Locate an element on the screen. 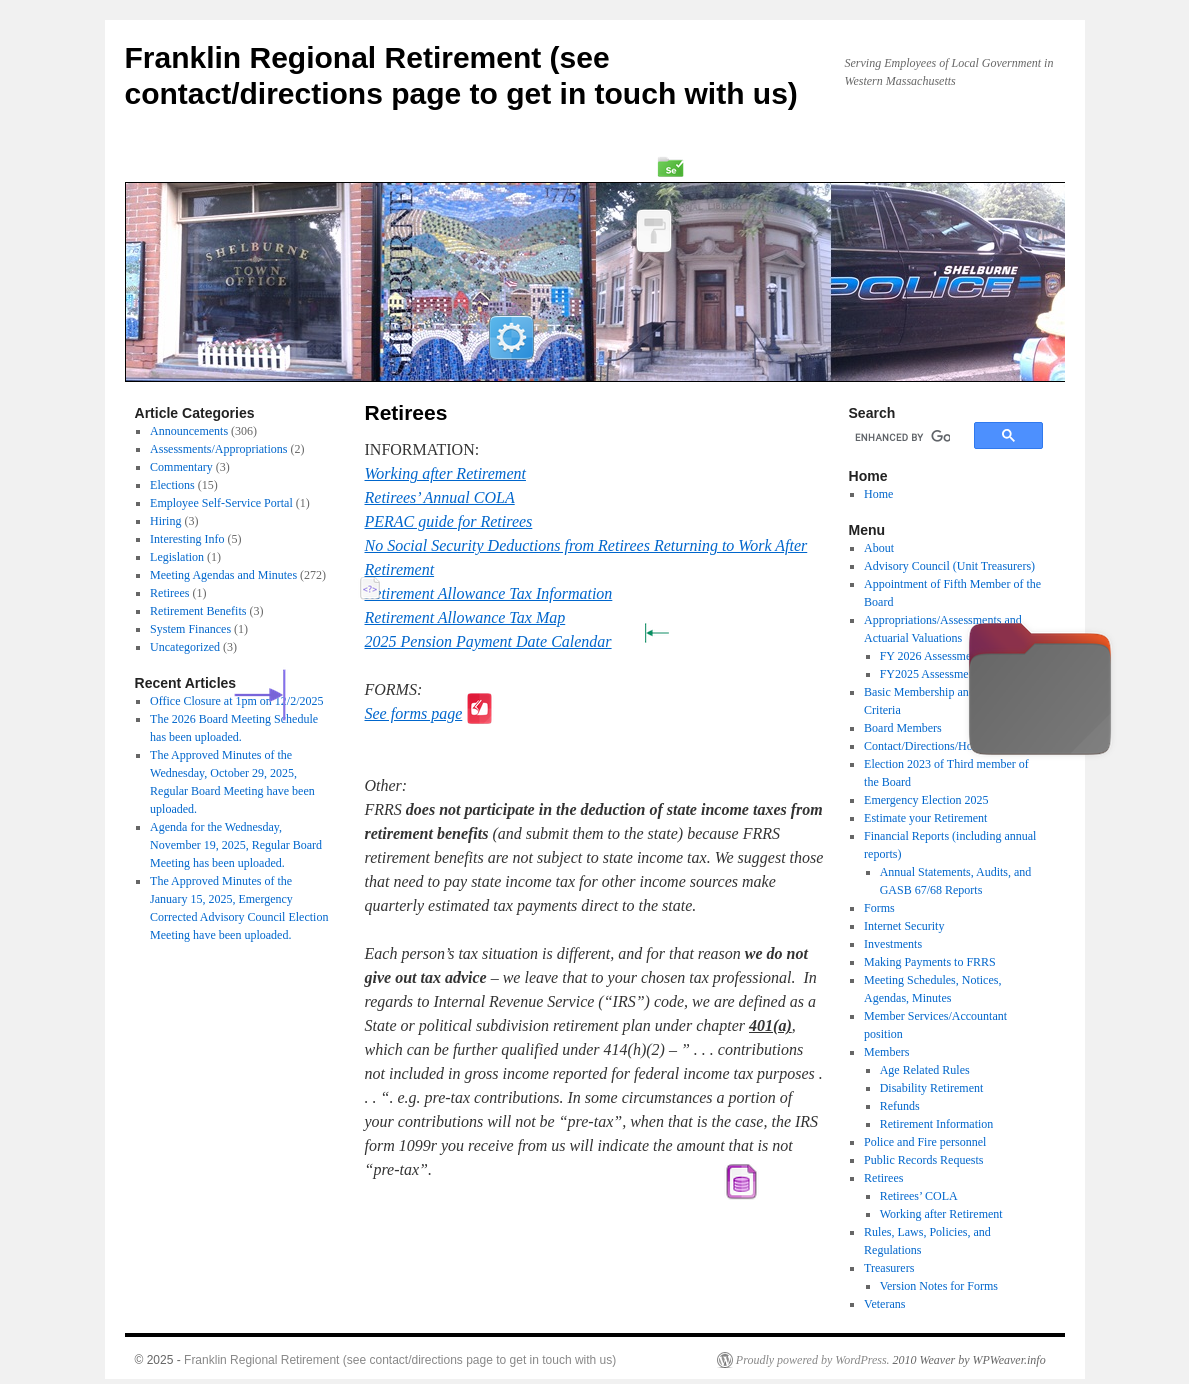  go to the first item in a list or sequence is located at coordinates (657, 633).